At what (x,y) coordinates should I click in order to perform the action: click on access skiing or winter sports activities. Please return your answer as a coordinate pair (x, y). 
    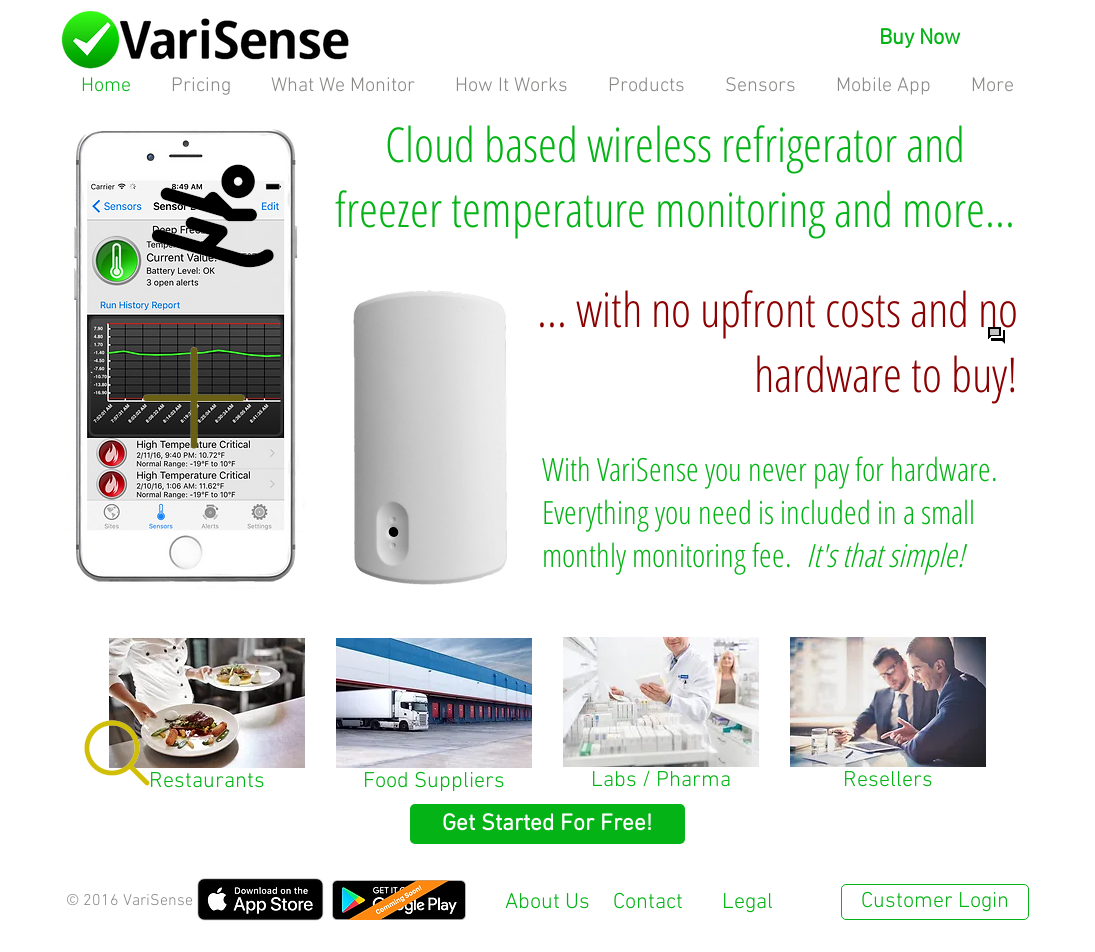
    Looking at the image, I should click on (213, 217).